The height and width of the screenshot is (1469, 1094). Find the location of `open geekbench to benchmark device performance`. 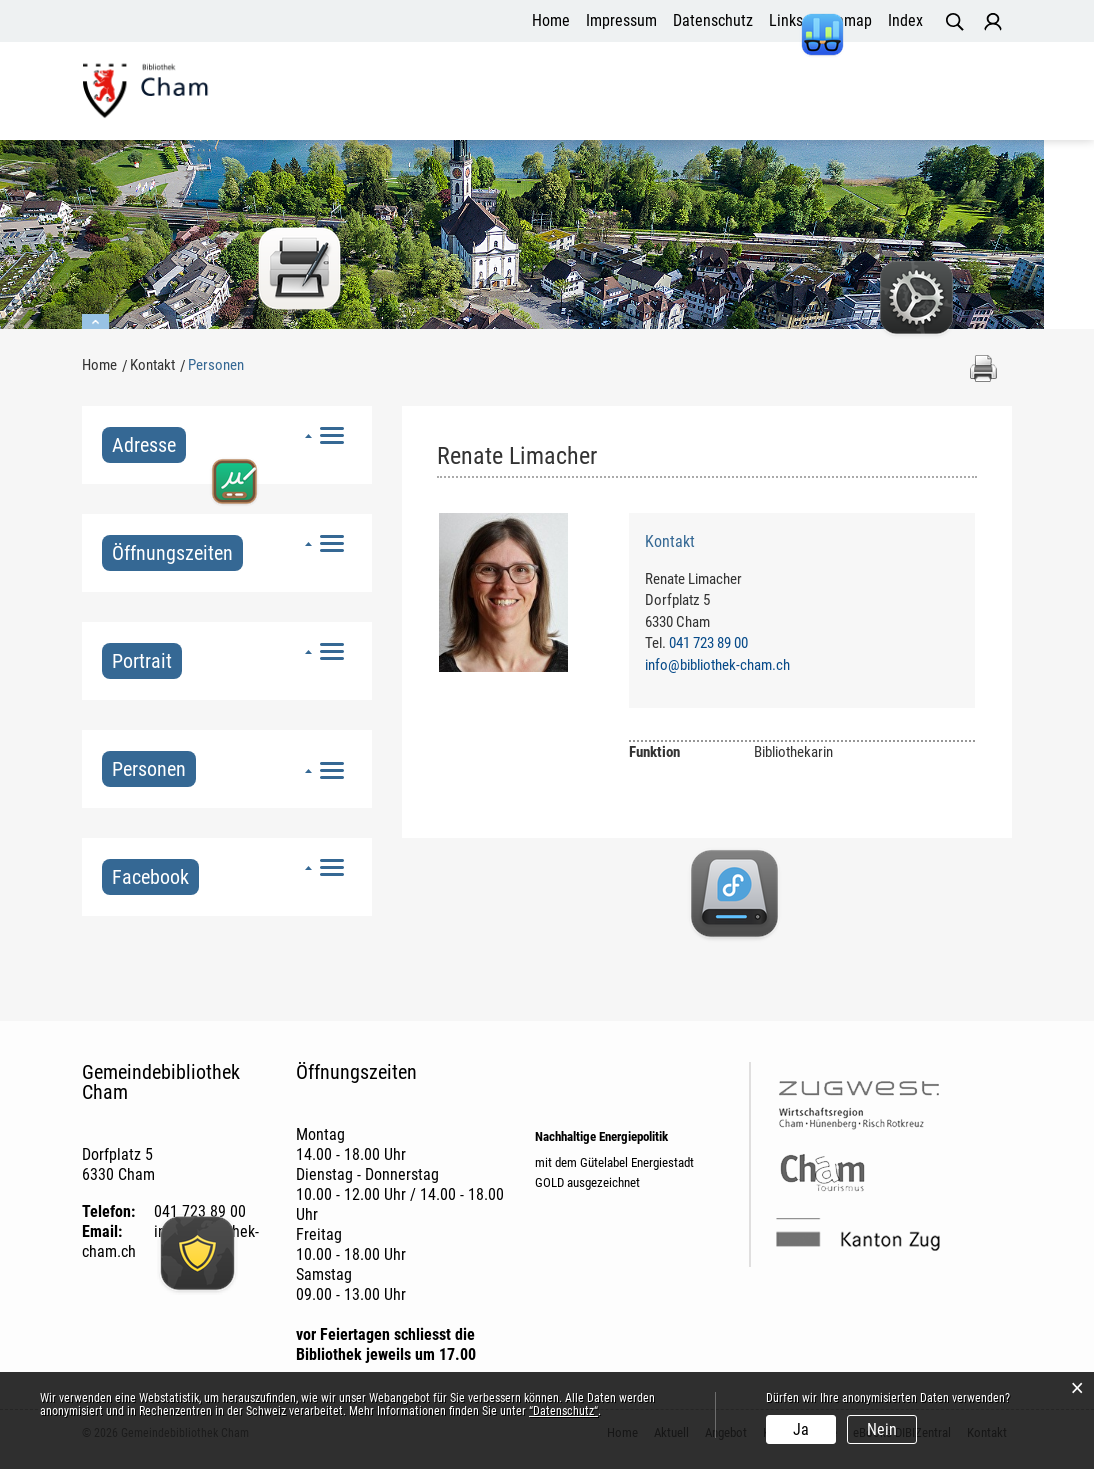

open geekbench to benchmark device performance is located at coordinates (822, 34).